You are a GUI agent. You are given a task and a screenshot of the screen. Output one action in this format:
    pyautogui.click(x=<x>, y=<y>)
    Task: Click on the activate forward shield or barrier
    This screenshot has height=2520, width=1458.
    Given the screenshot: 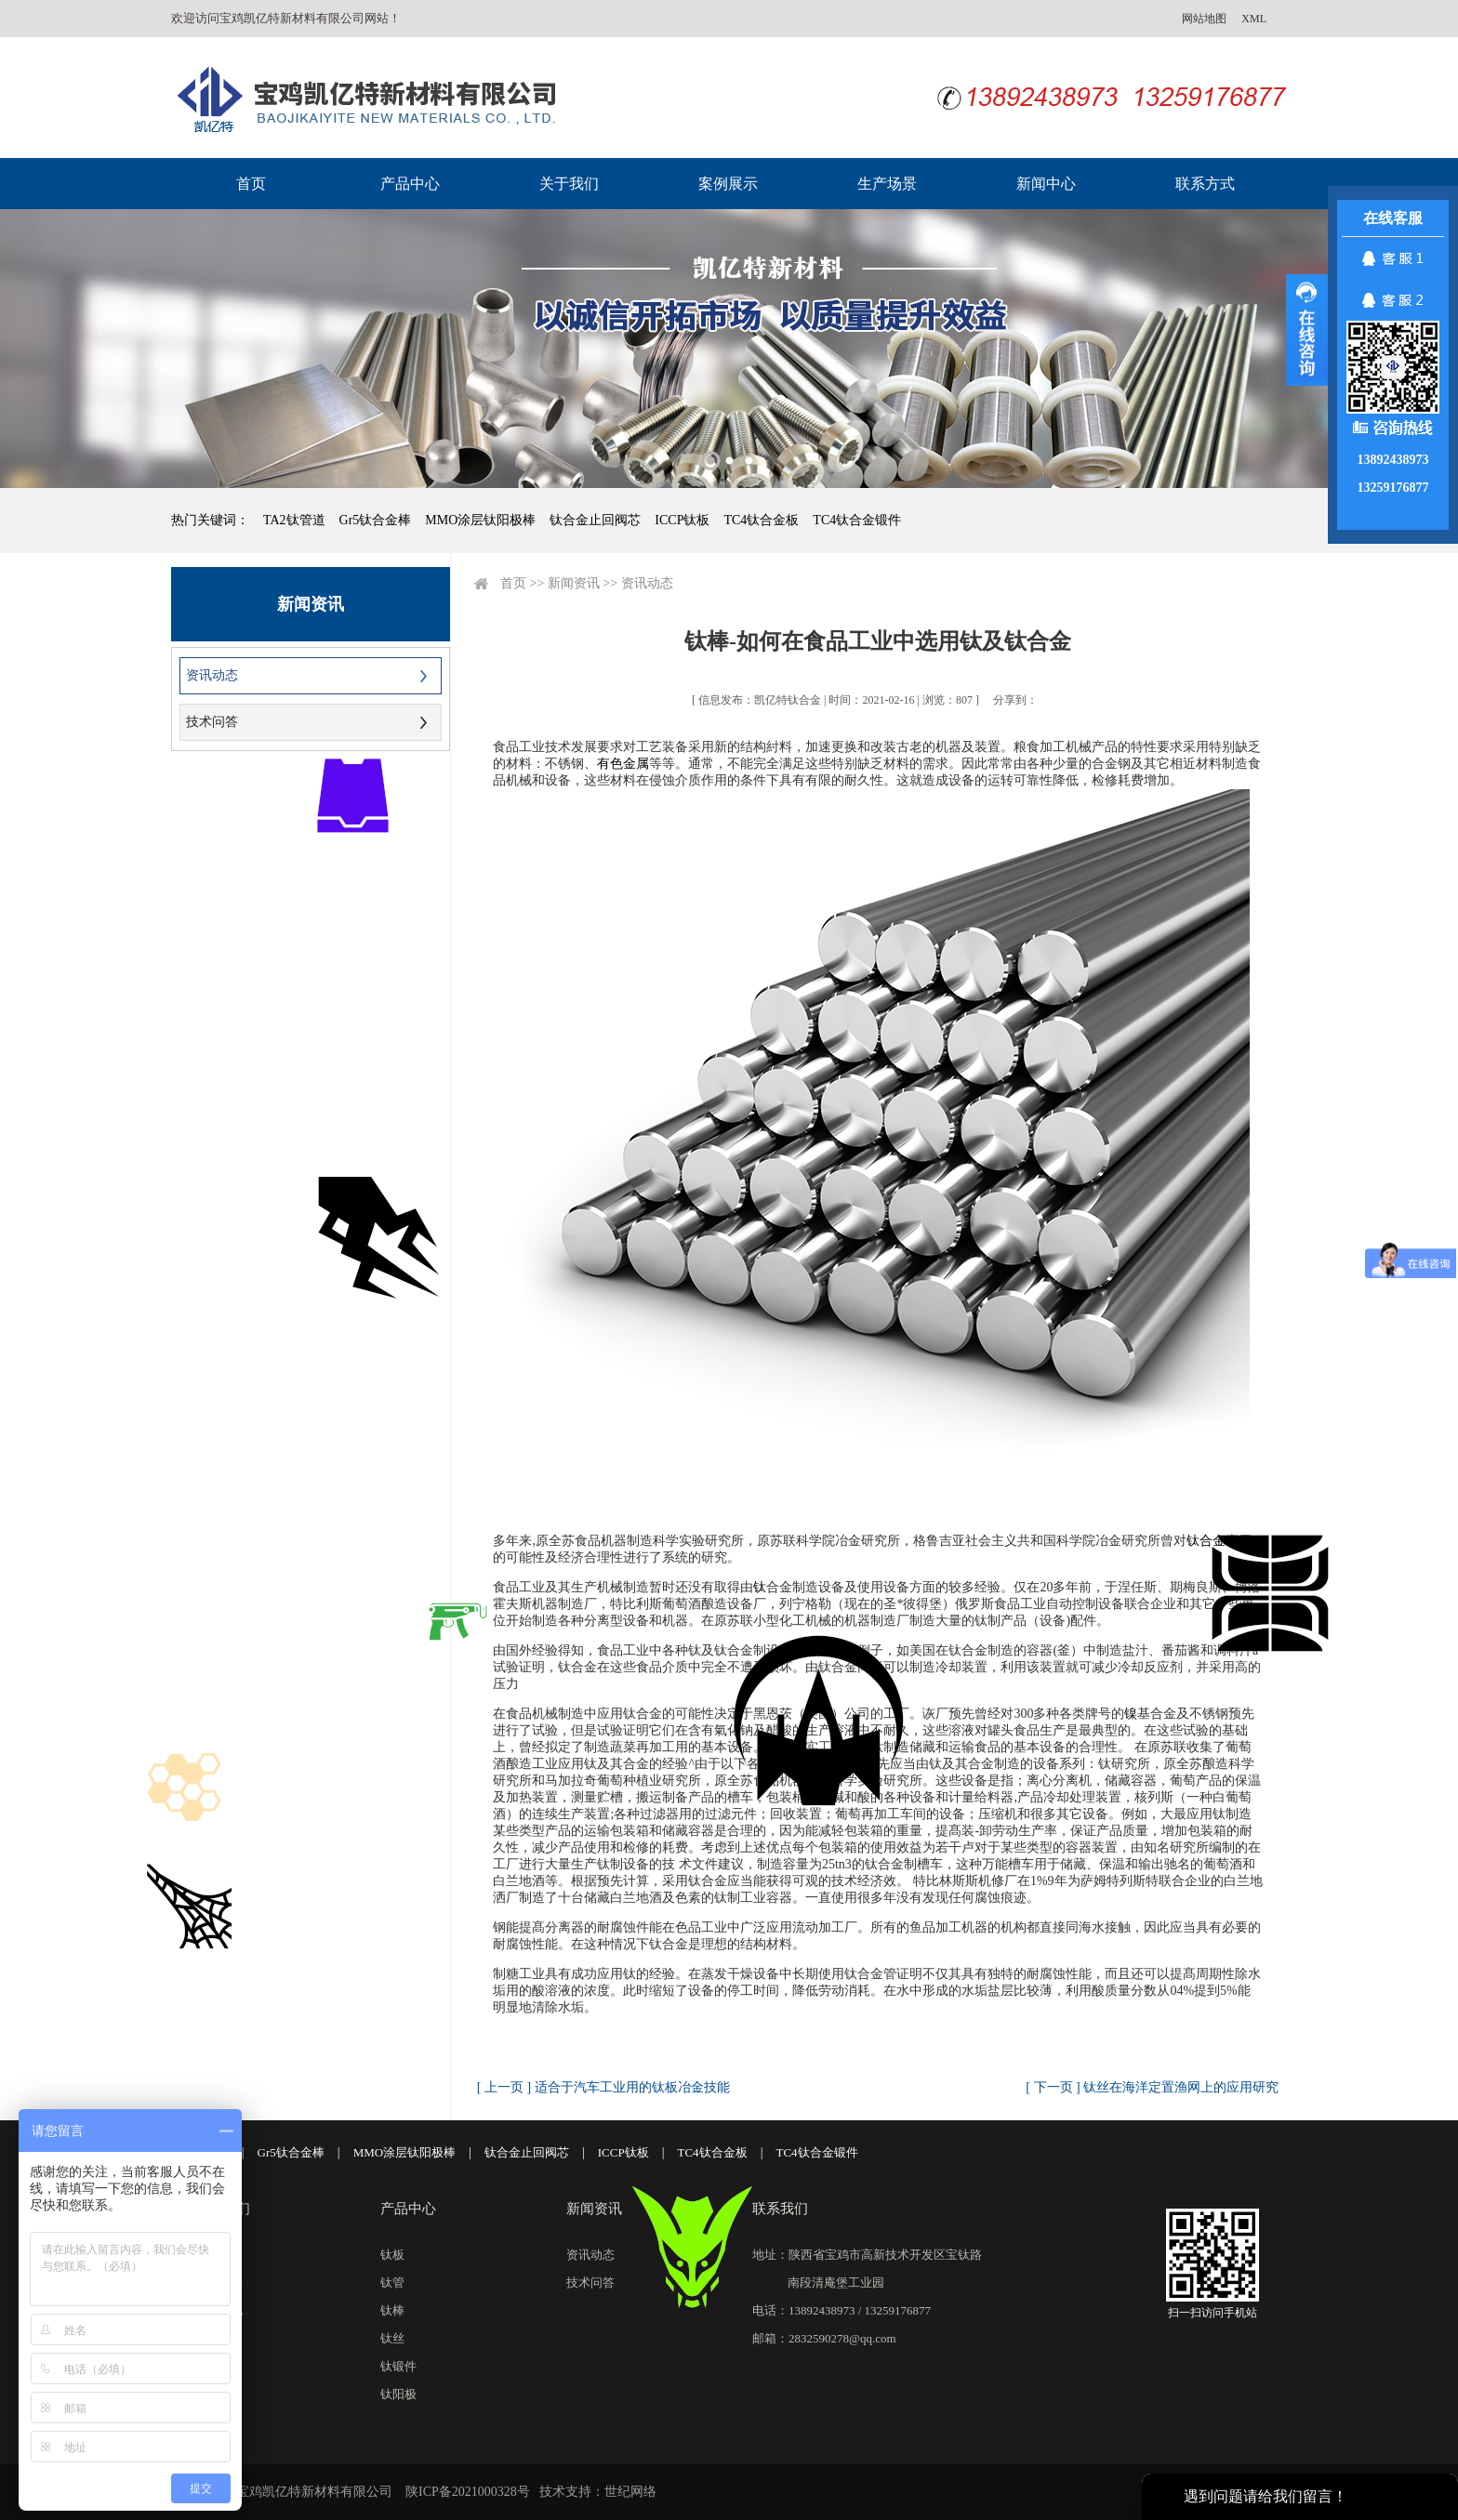 What is the action you would take?
    pyautogui.click(x=818, y=1720)
    